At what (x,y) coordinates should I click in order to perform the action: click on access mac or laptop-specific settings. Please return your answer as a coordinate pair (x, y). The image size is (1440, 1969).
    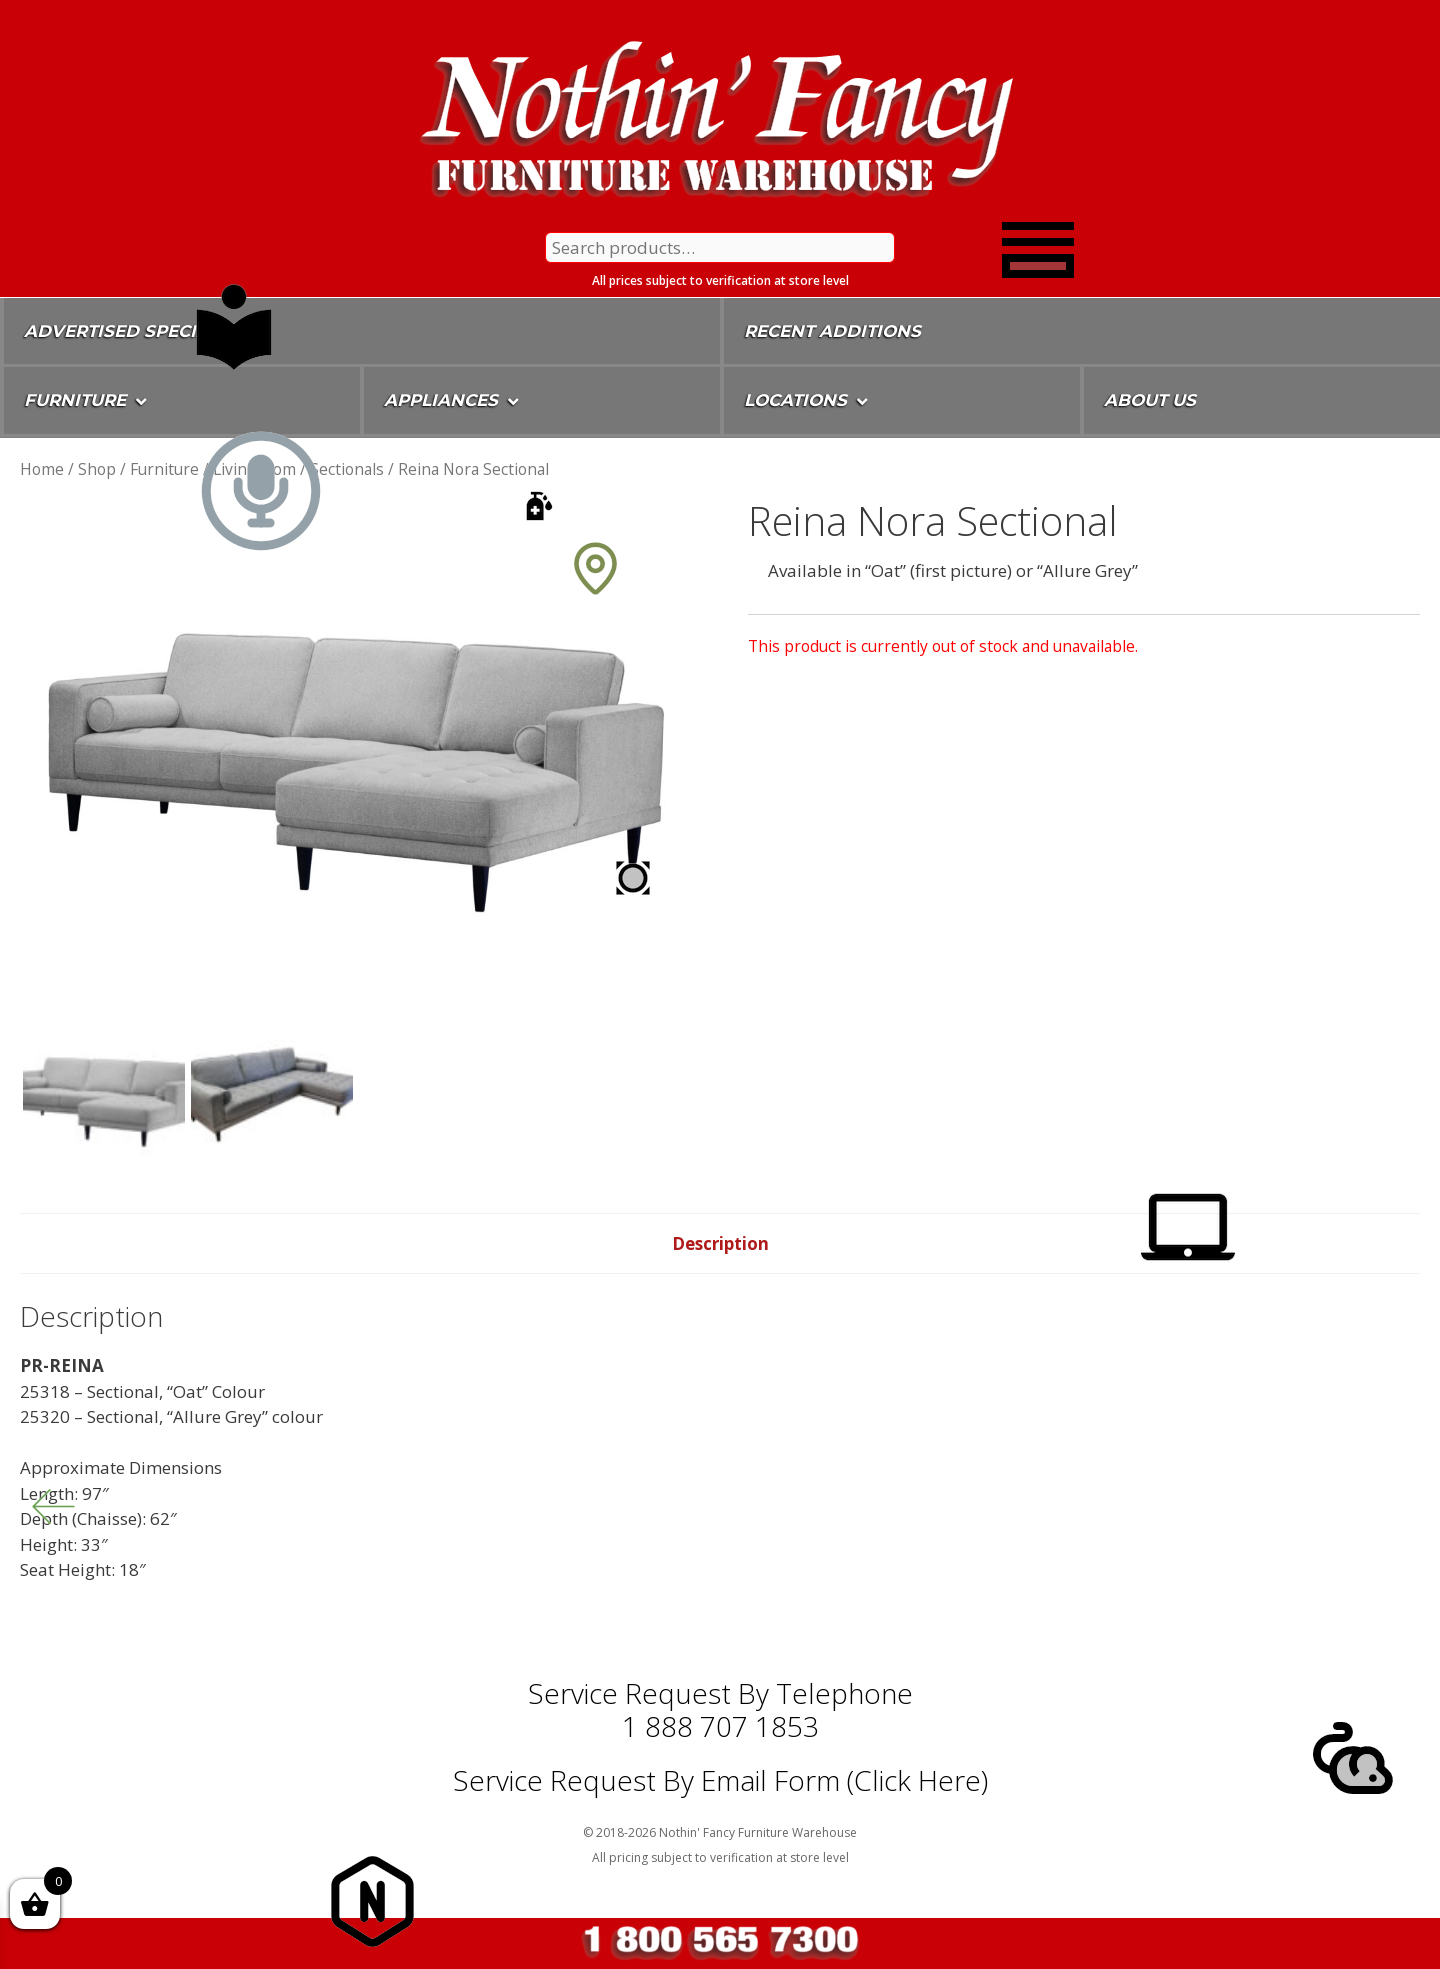
    Looking at the image, I should click on (1188, 1229).